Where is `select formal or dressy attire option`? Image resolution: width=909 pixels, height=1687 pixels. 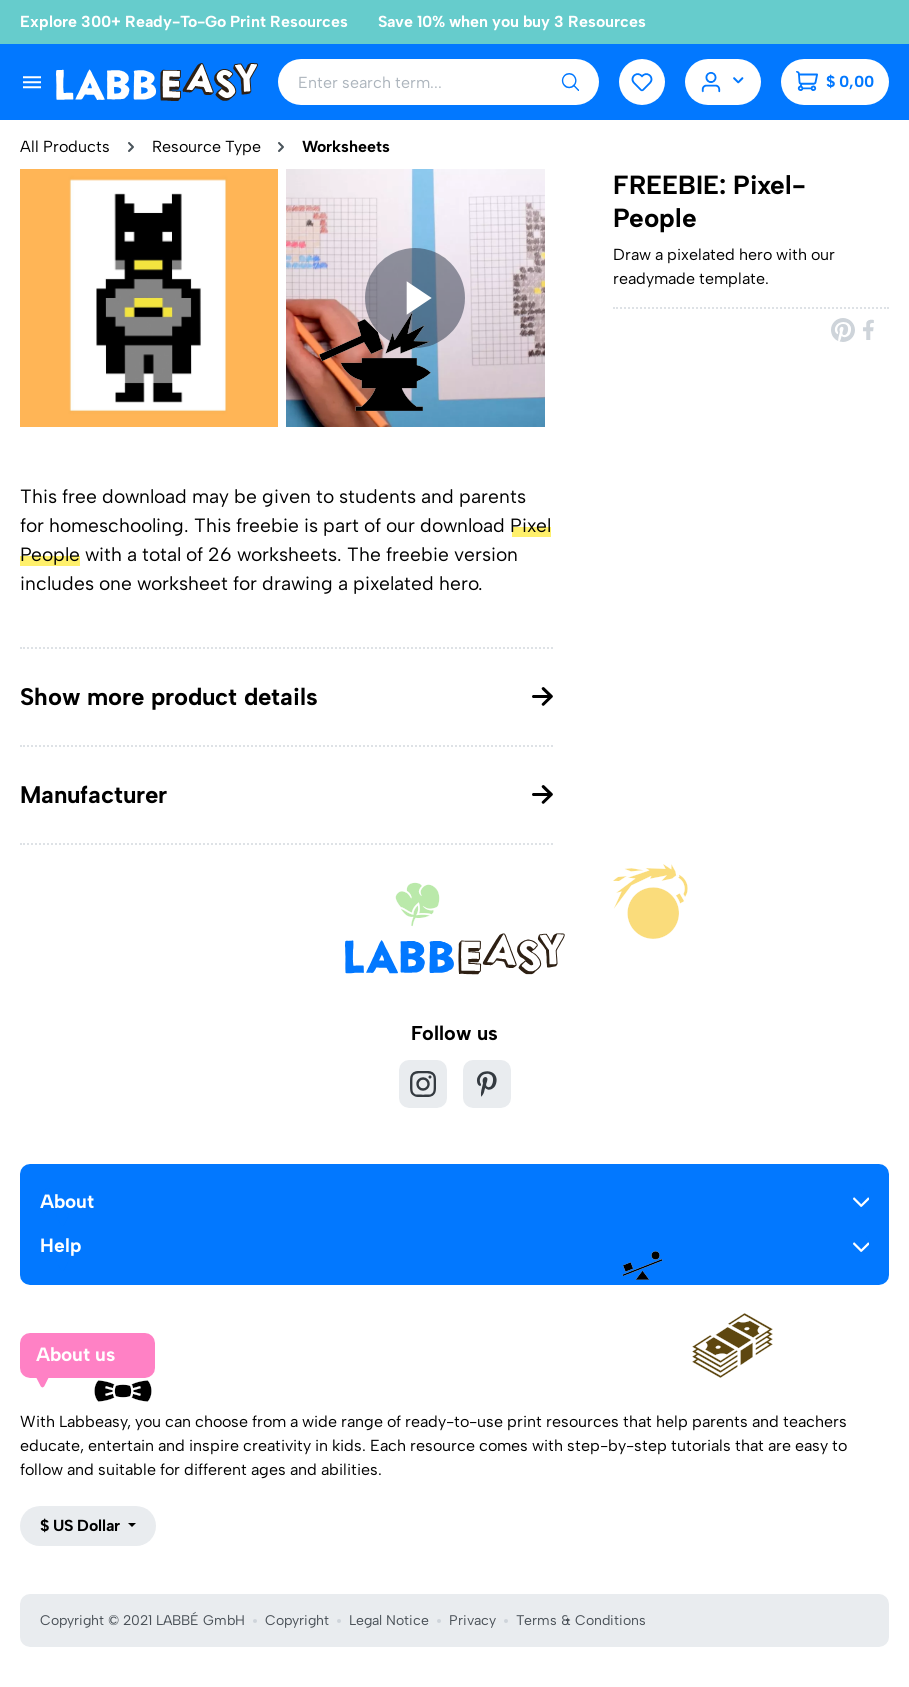 select formal or dressy attire option is located at coordinates (123, 1391).